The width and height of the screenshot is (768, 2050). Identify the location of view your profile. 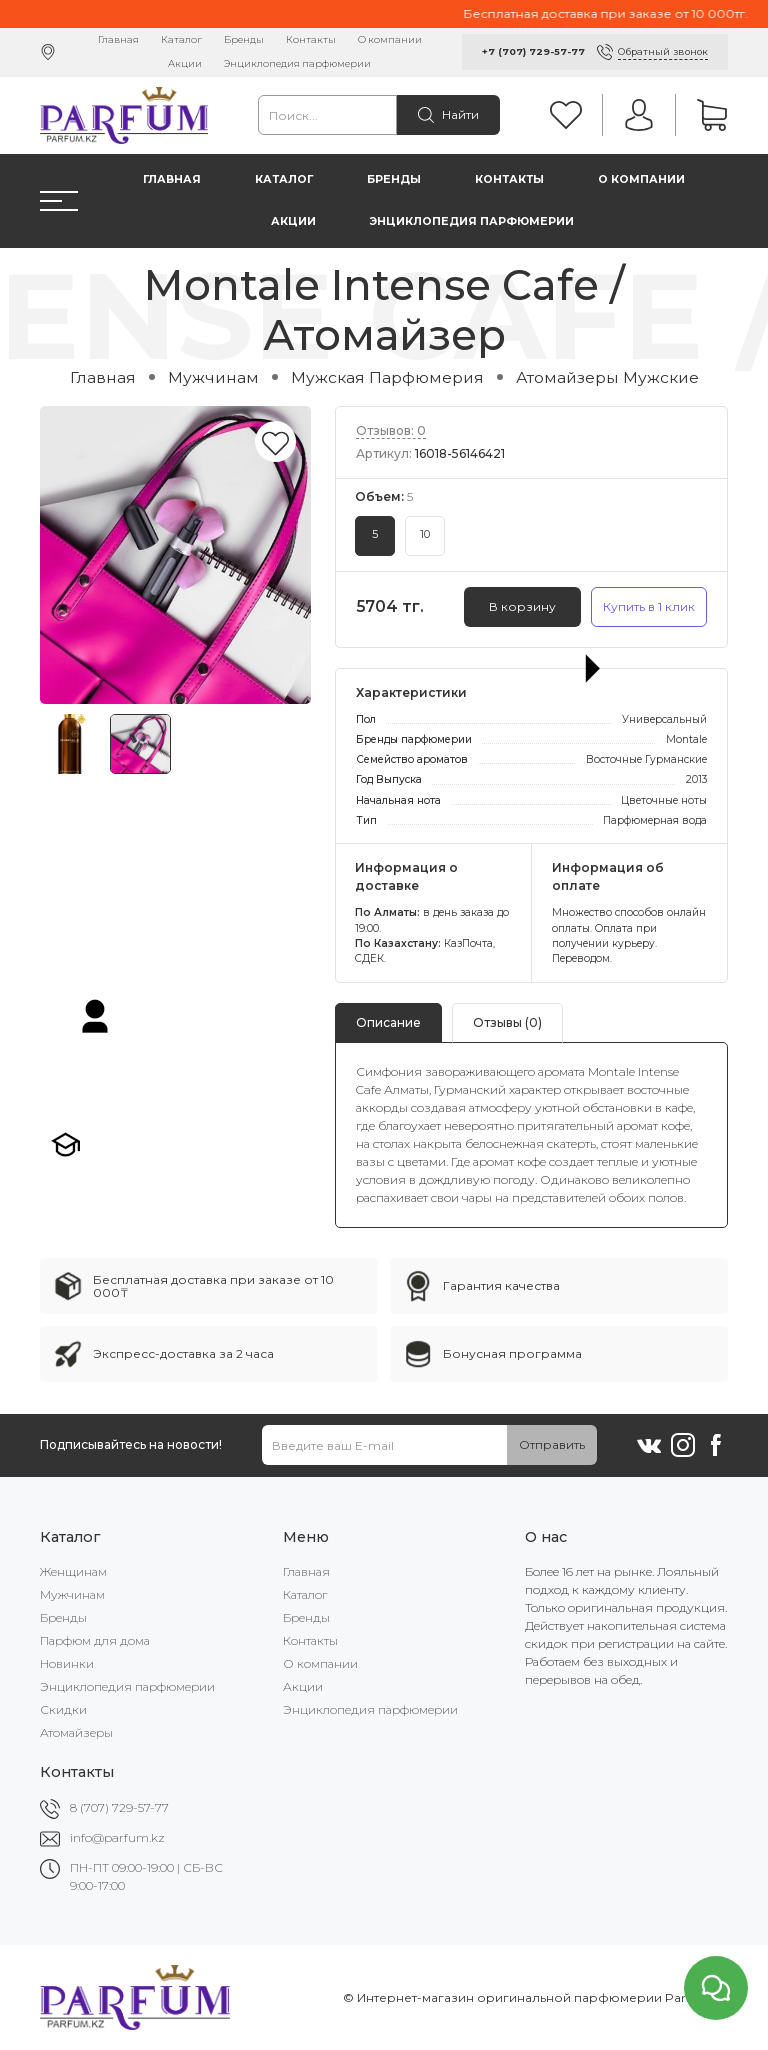
(95, 1017).